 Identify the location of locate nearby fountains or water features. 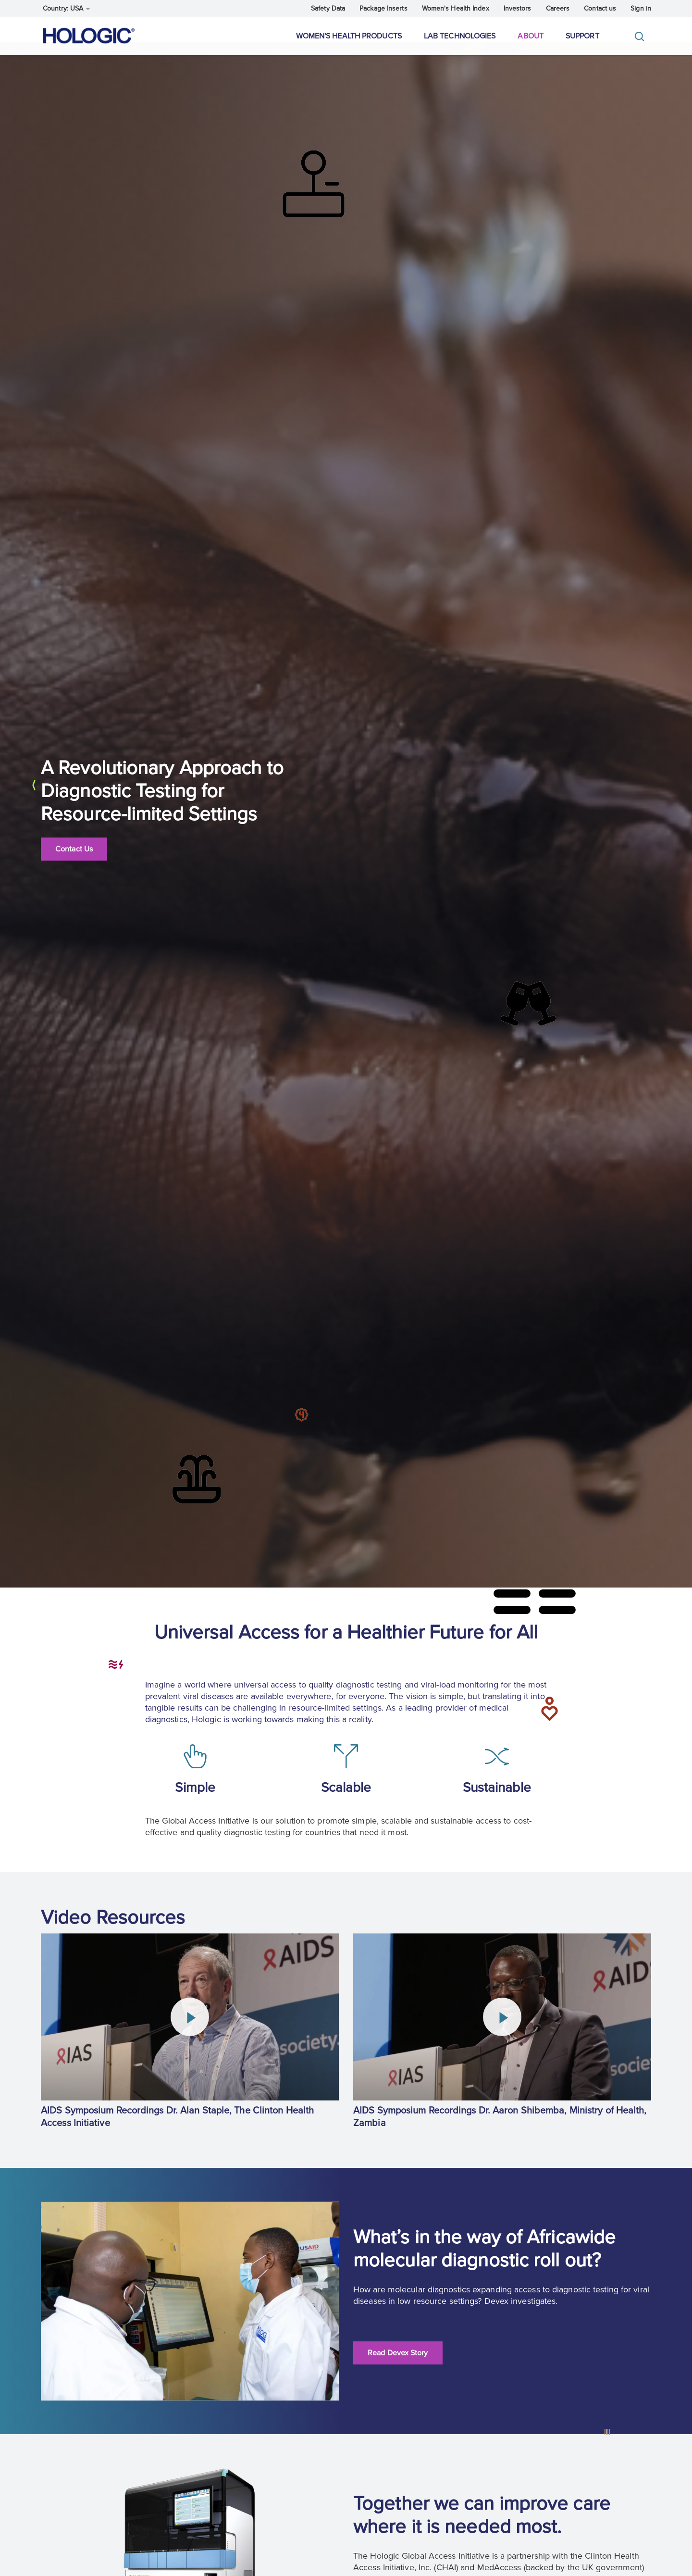
(197, 1479).